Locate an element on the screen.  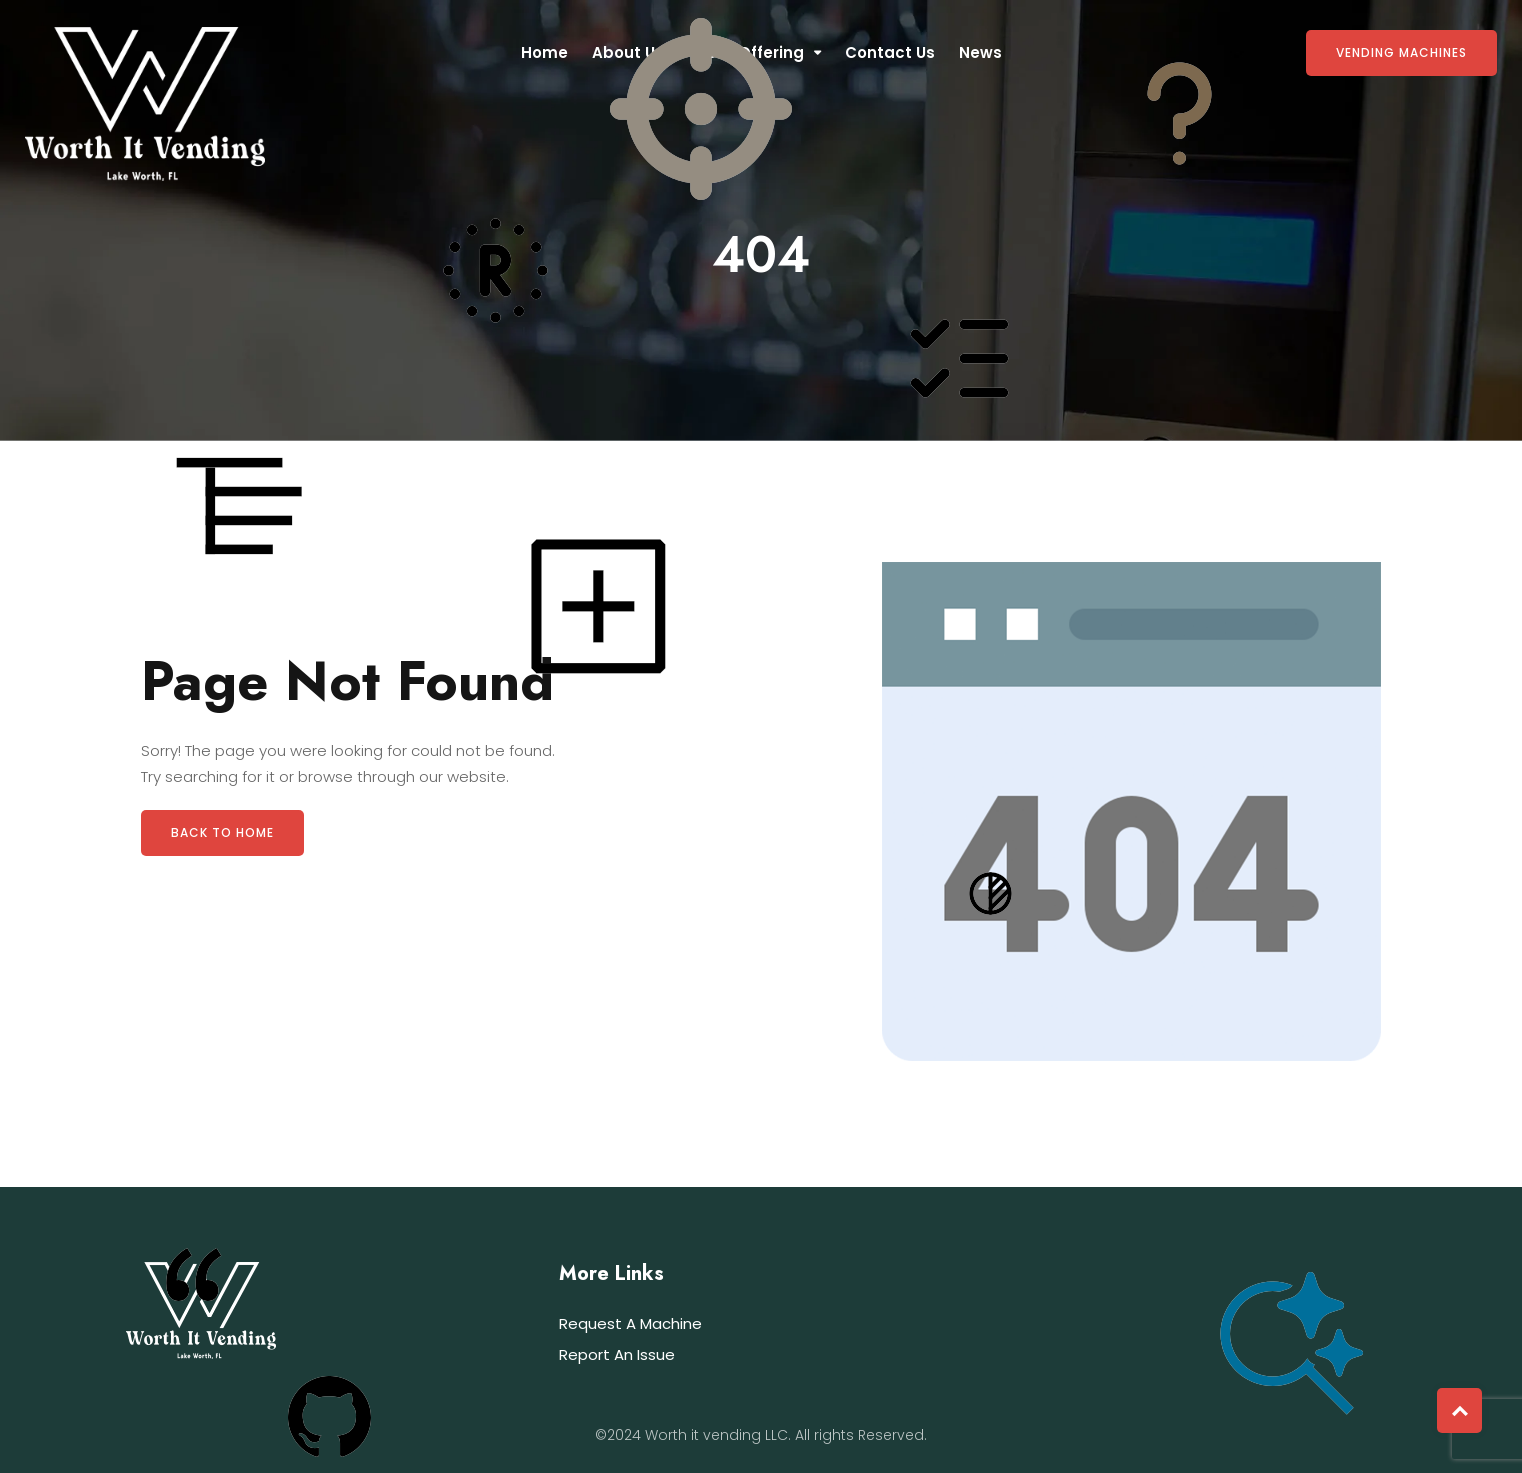
search with AI-powered suggestions is located at coordinates (1287, 1348).